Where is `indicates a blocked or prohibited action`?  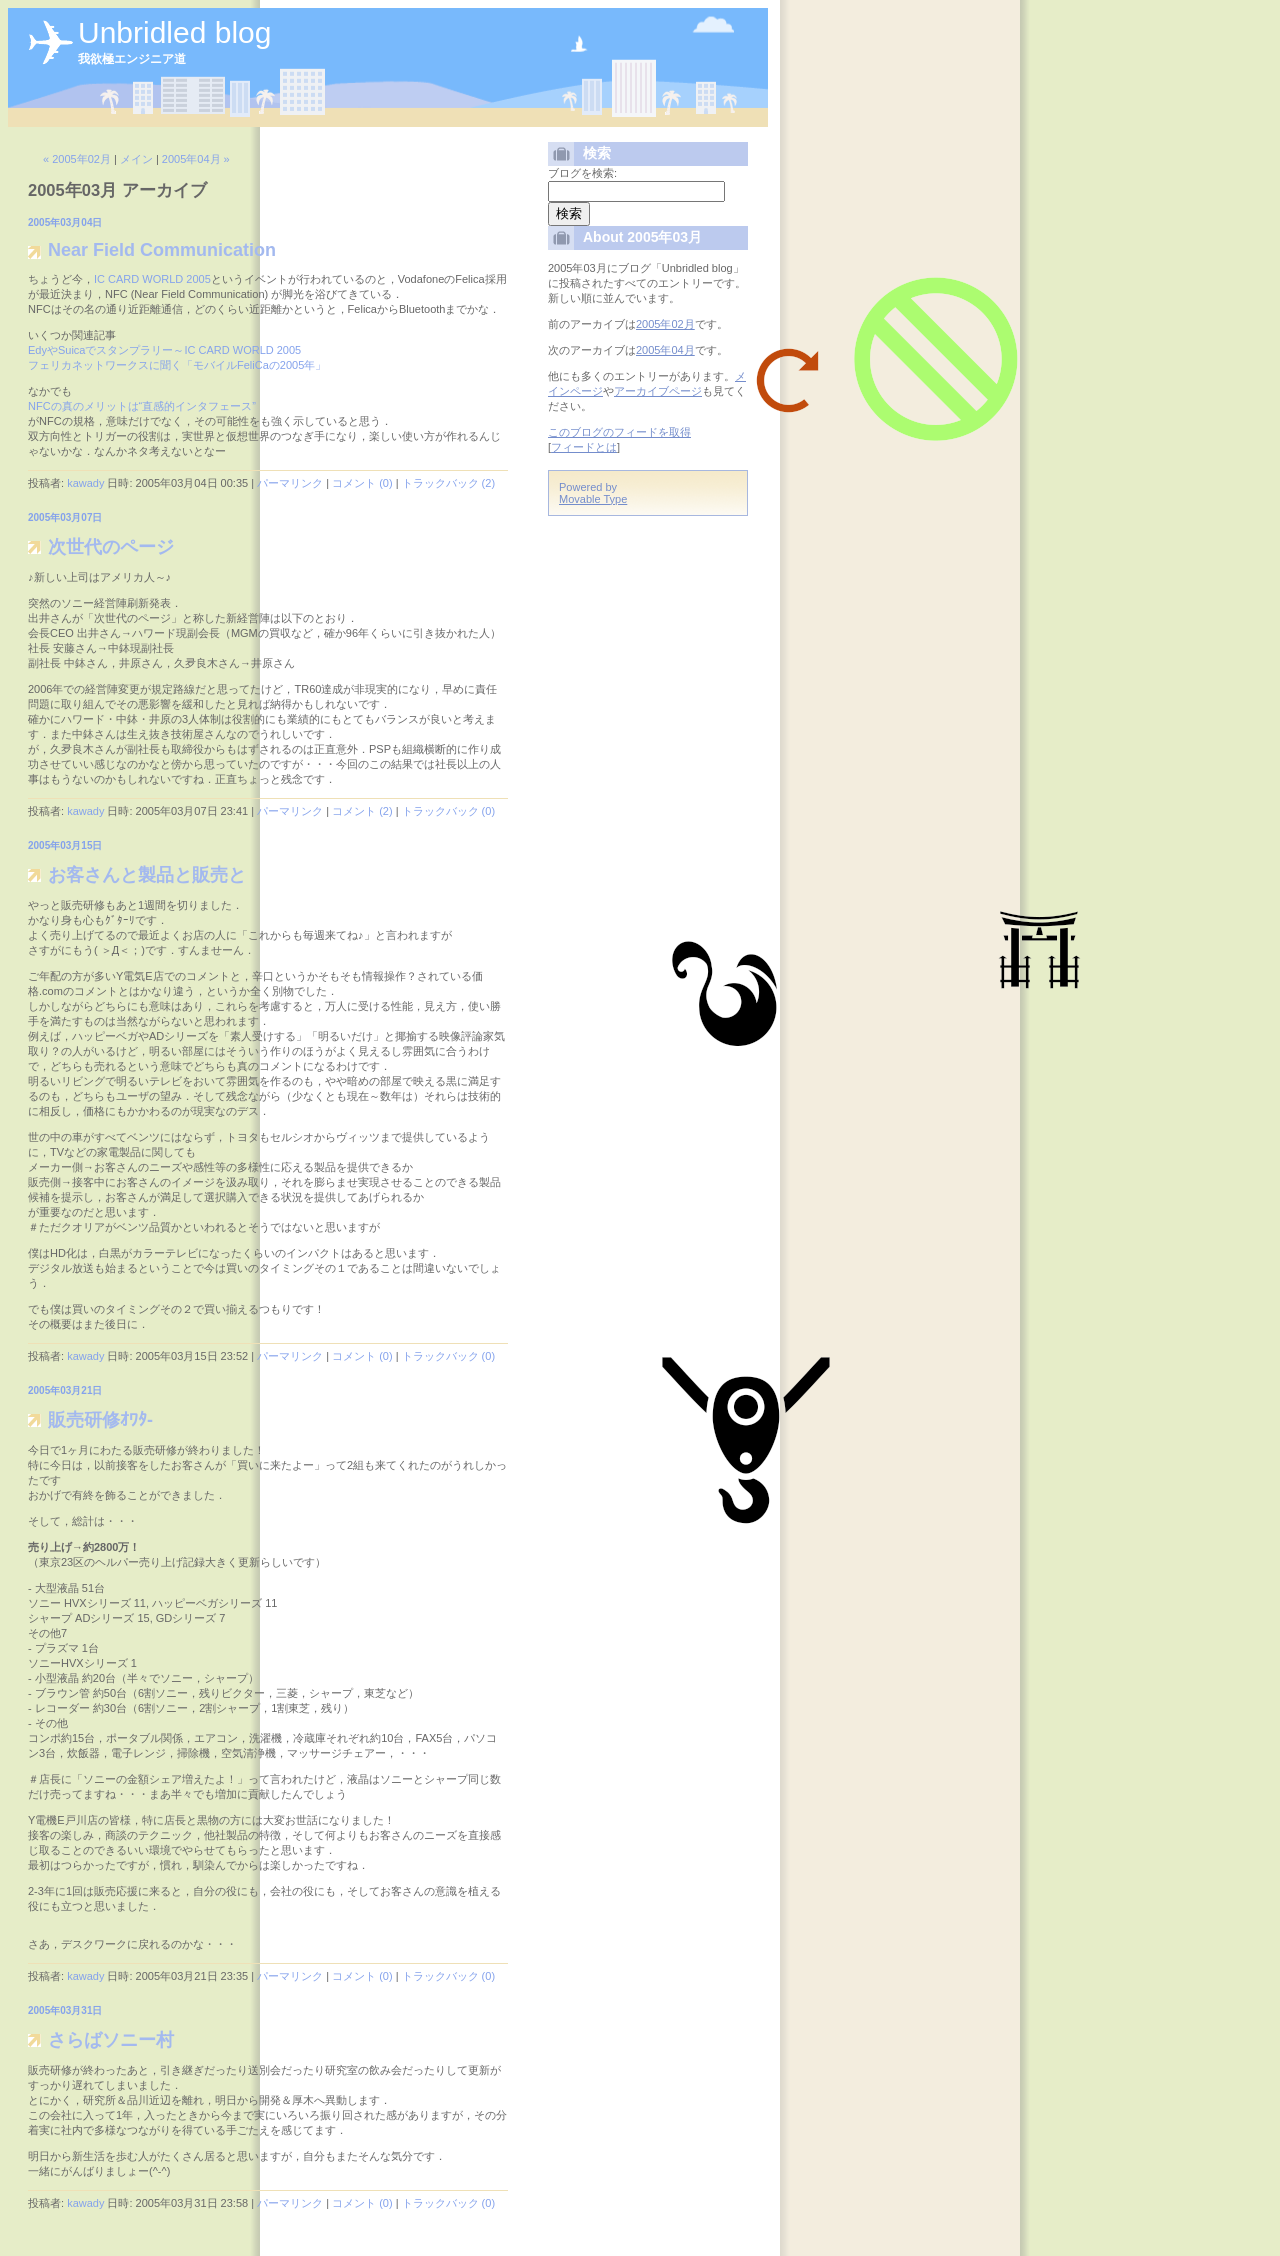 indicates a blocked or prohibited action is located at coordinates (936, 358).